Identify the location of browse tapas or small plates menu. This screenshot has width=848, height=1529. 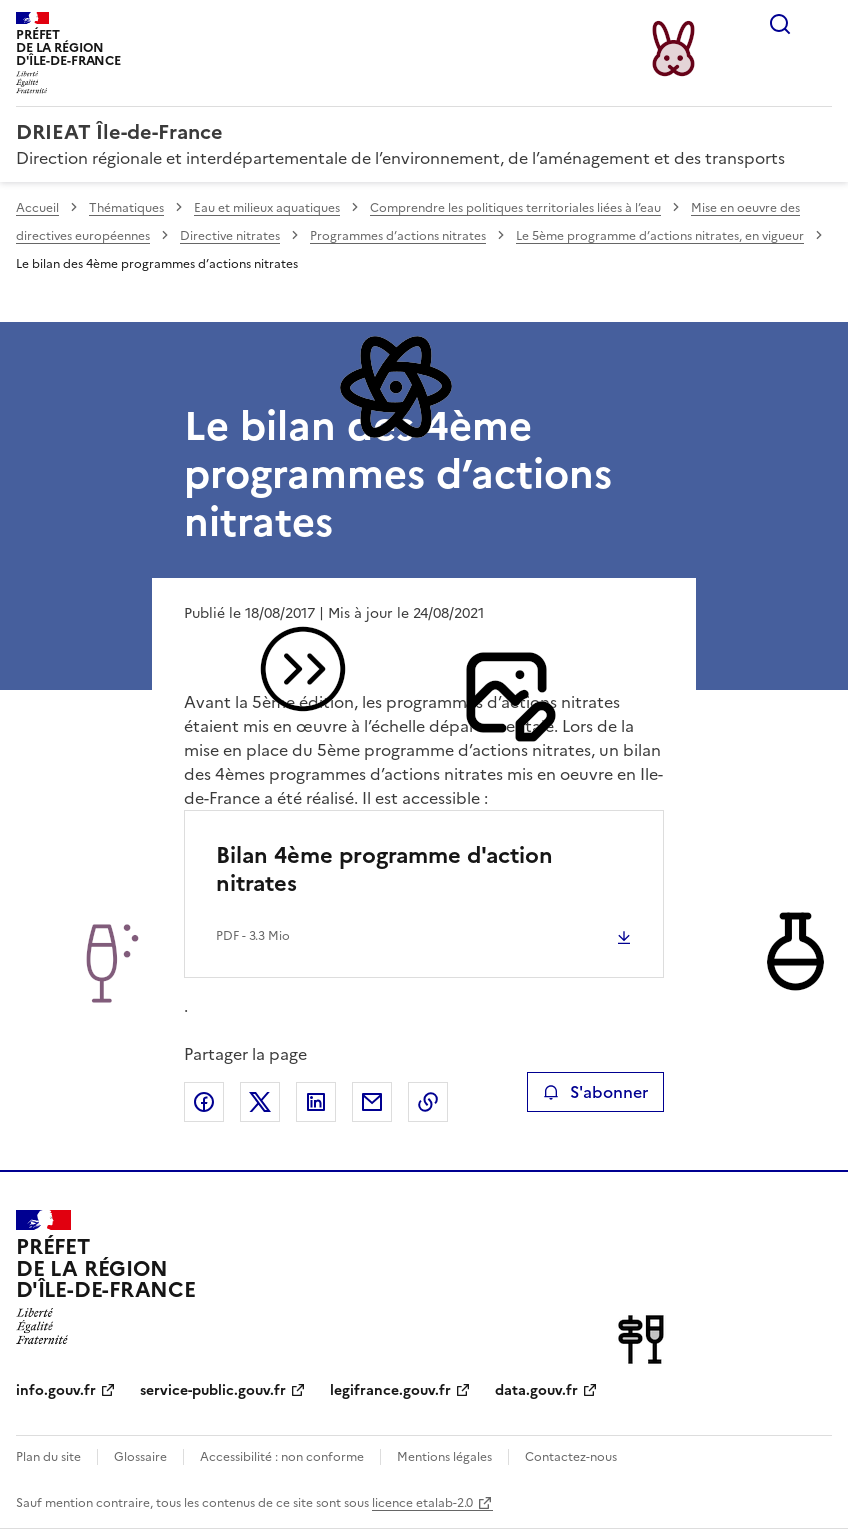
(641, 1339).